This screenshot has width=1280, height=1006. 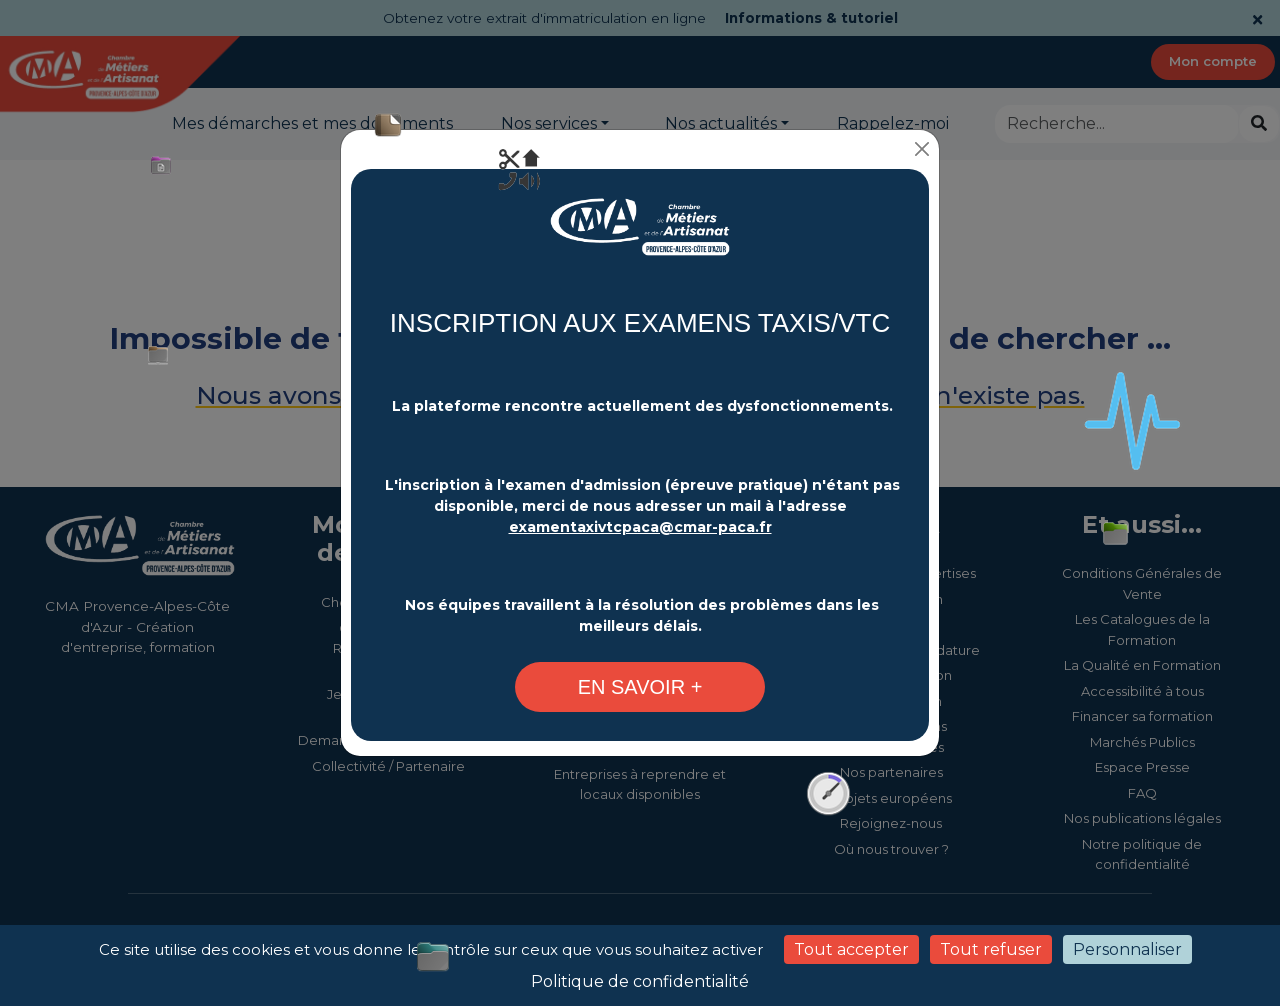 What do you see at coordinates (433, 956) in the screenshot?
I see `indicates a valid drop target for moving files into this folder` at bounding box center [433, 956].